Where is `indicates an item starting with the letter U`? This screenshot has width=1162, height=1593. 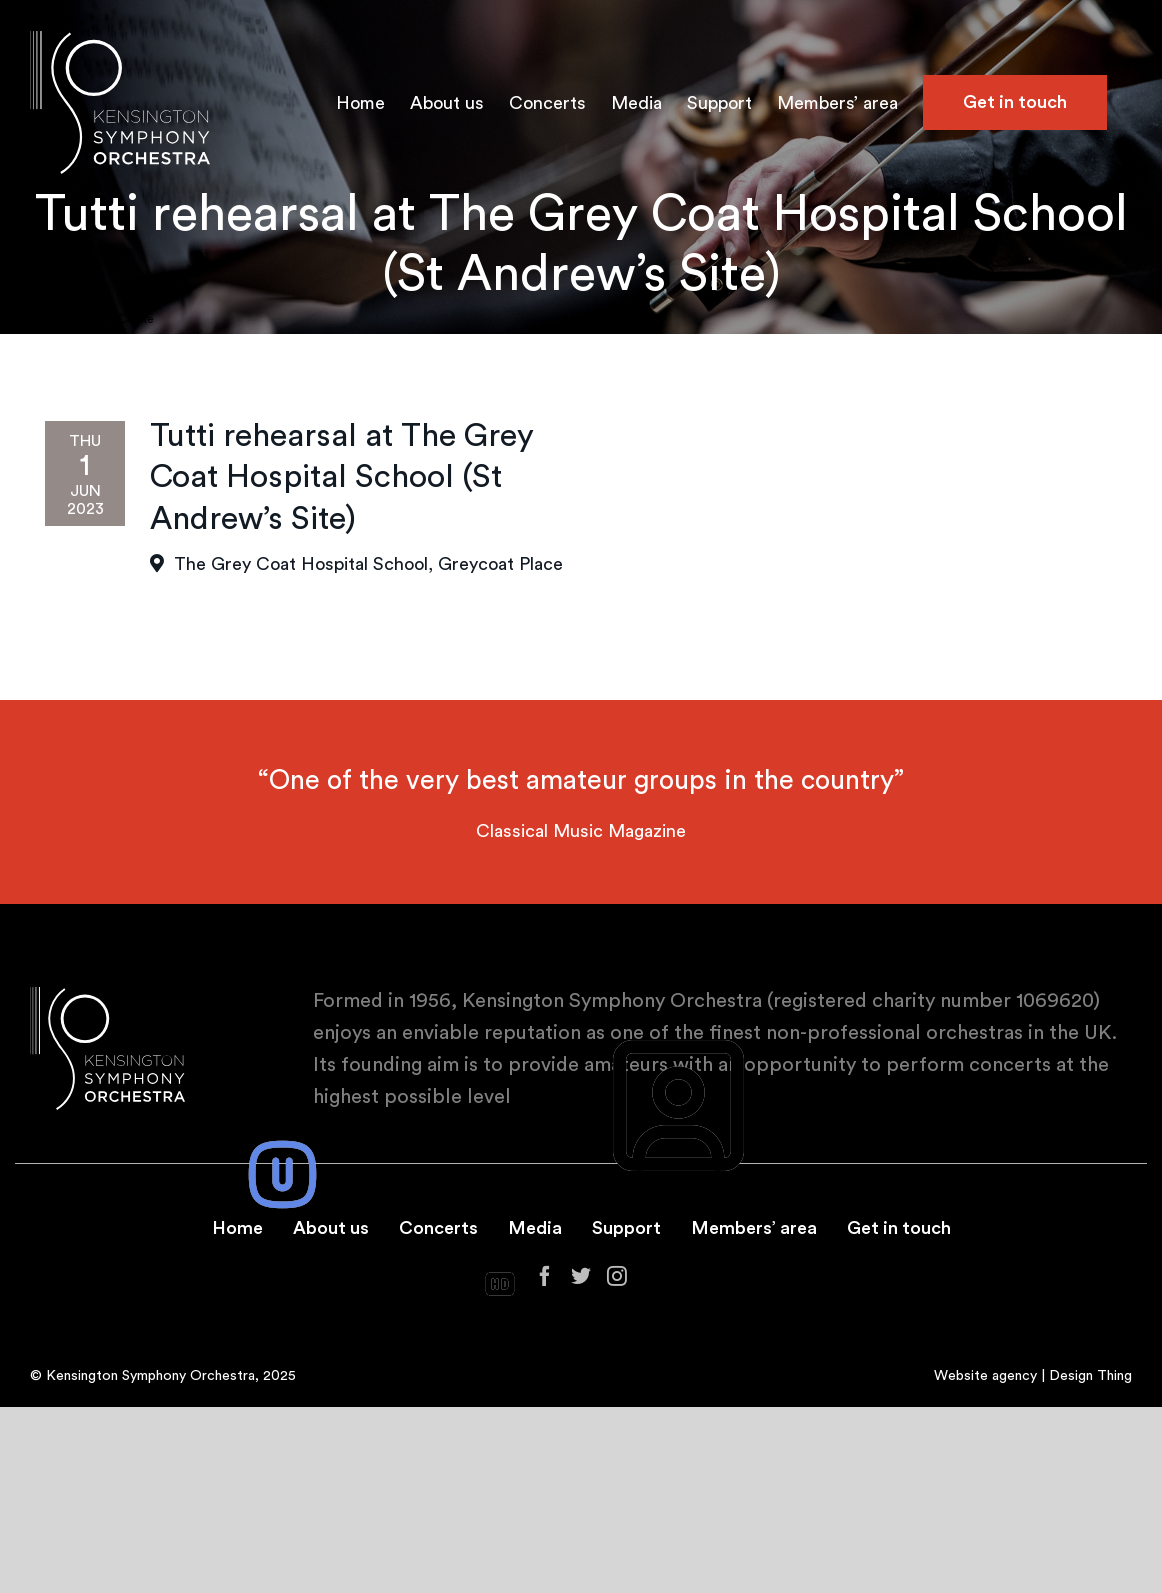 indicates an item starting with the letter U is located at coordinates (282, 1174).